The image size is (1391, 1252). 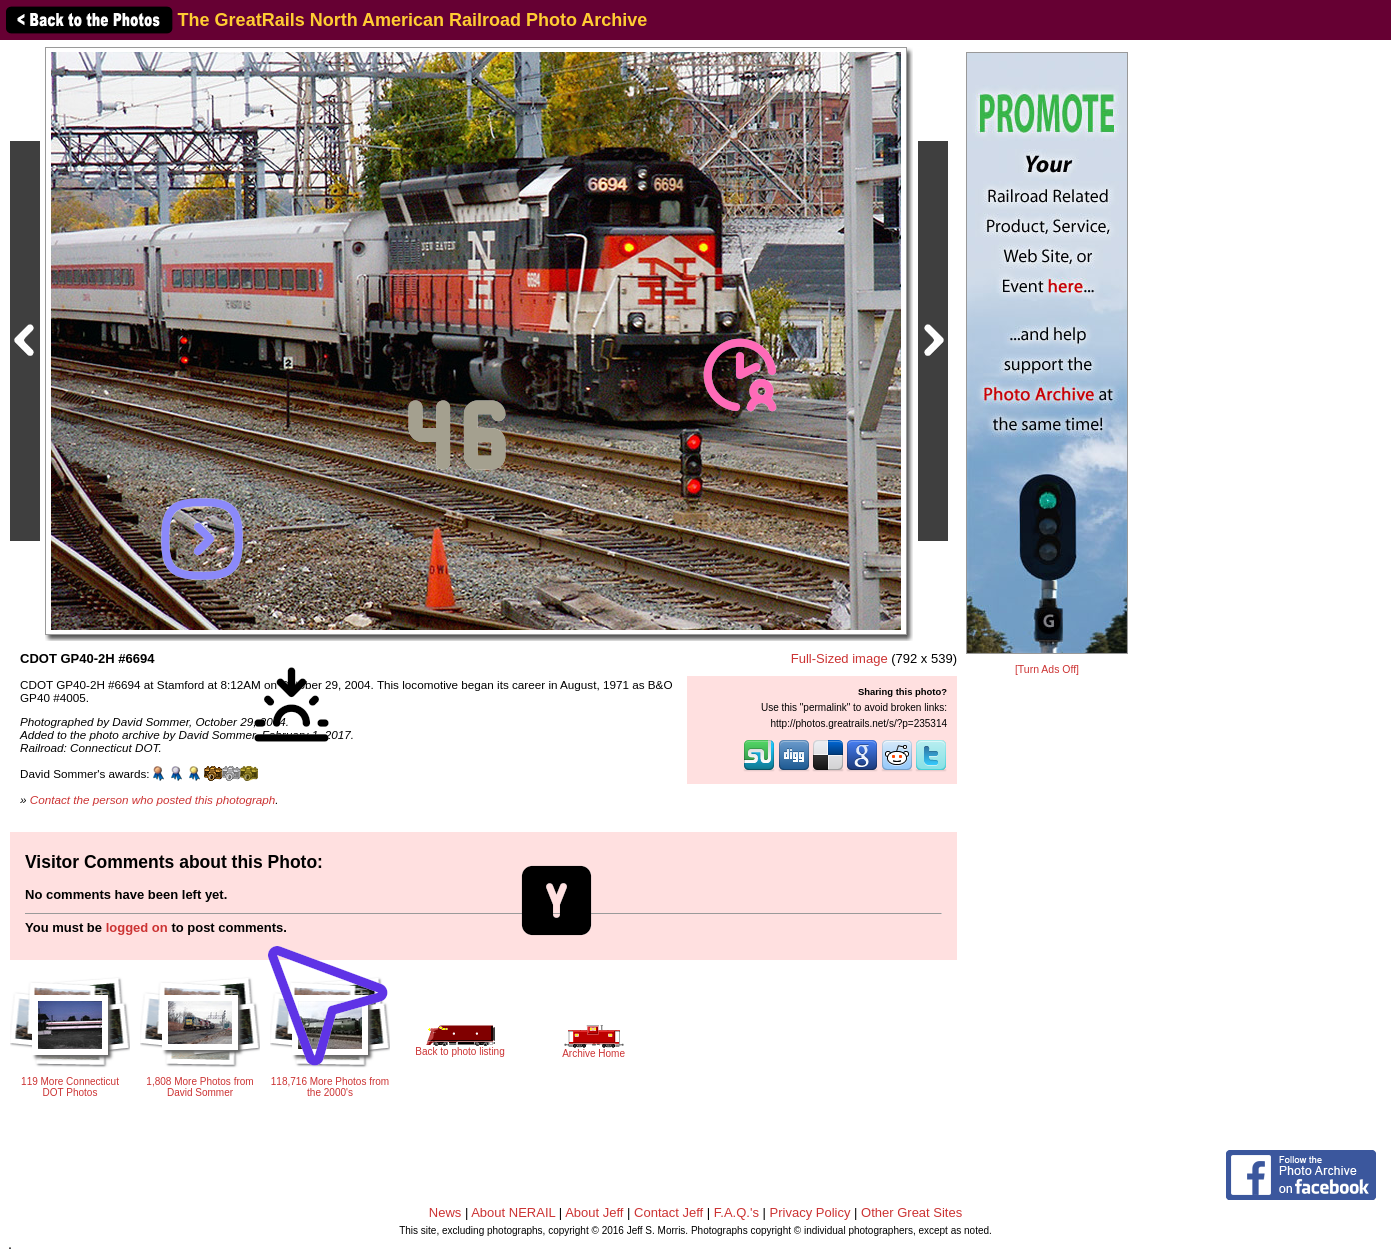 What do you see at coordinates (202, 539) in the screenshot?
I see `navigate to the next item or page` at bounding box center [202, 539].